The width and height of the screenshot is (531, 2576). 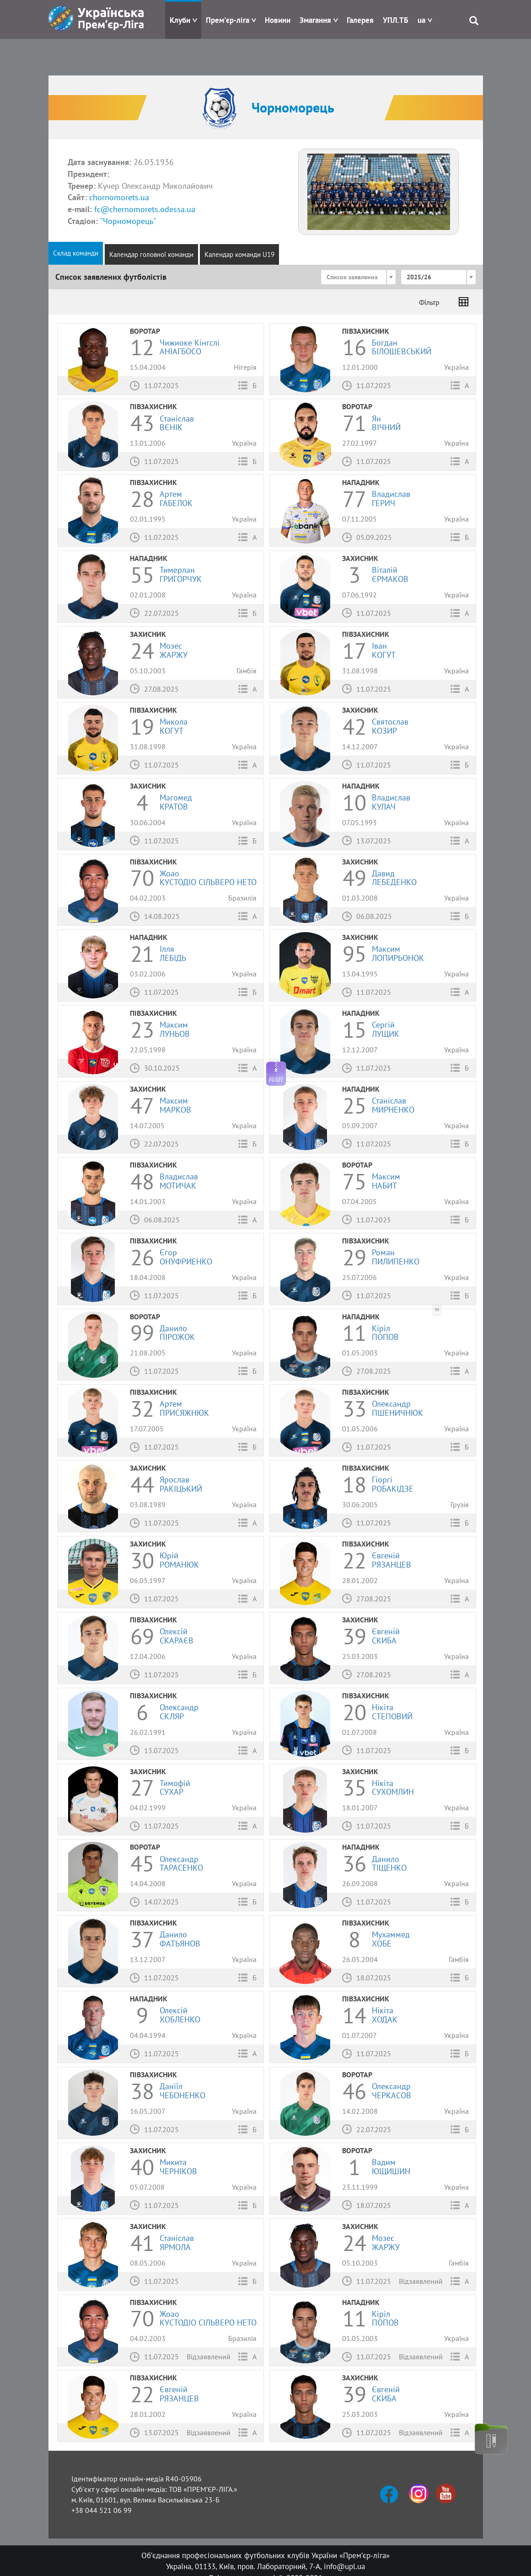 I want to click on access your templates folder, so click(x=491, y=2439).